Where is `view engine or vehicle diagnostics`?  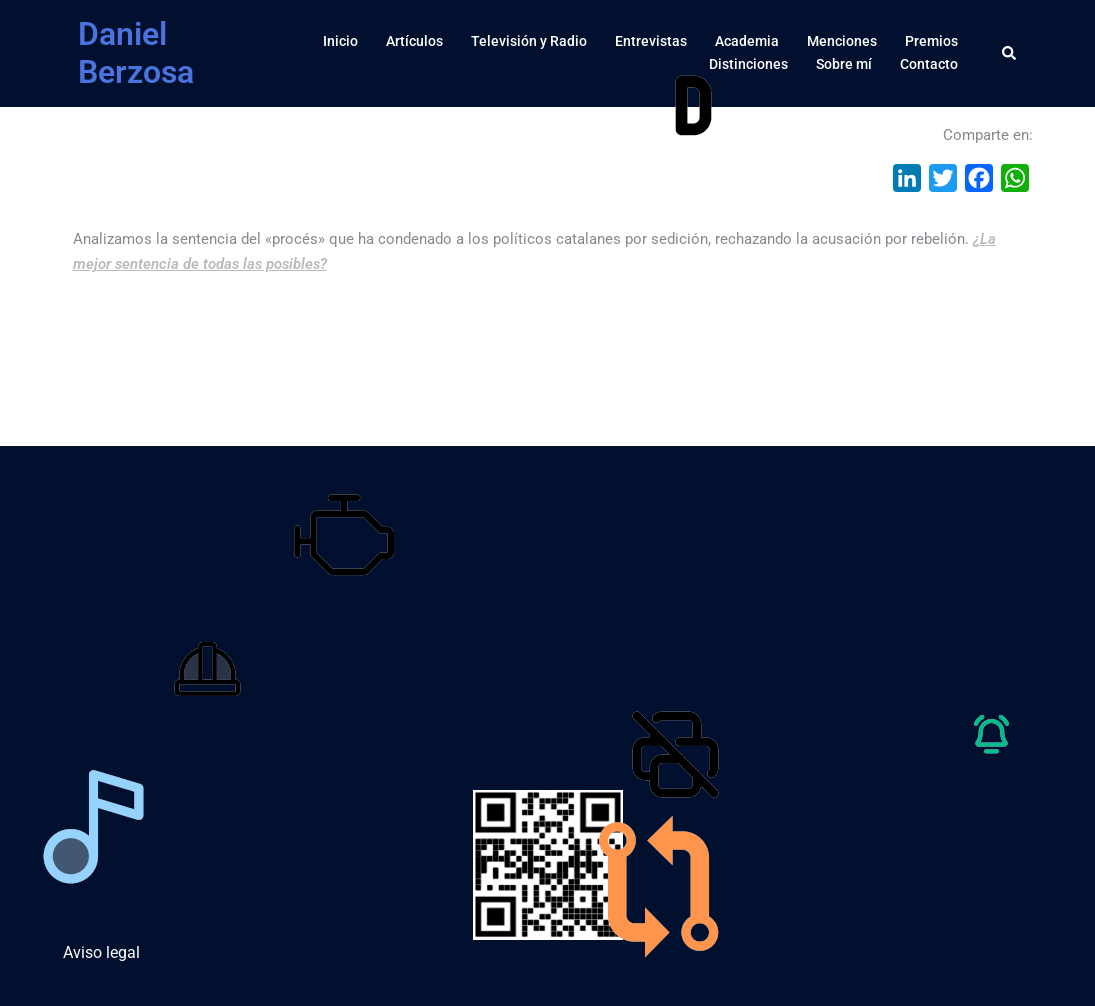 view engine or vehicle diagnostics is located at coordinates (342, 536).